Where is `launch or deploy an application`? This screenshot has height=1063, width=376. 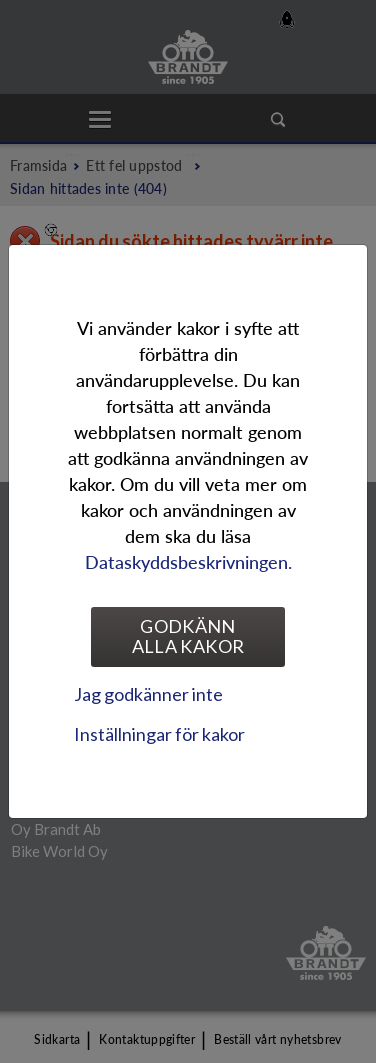 launch or deploy an application is located at coordinates (287, 20).